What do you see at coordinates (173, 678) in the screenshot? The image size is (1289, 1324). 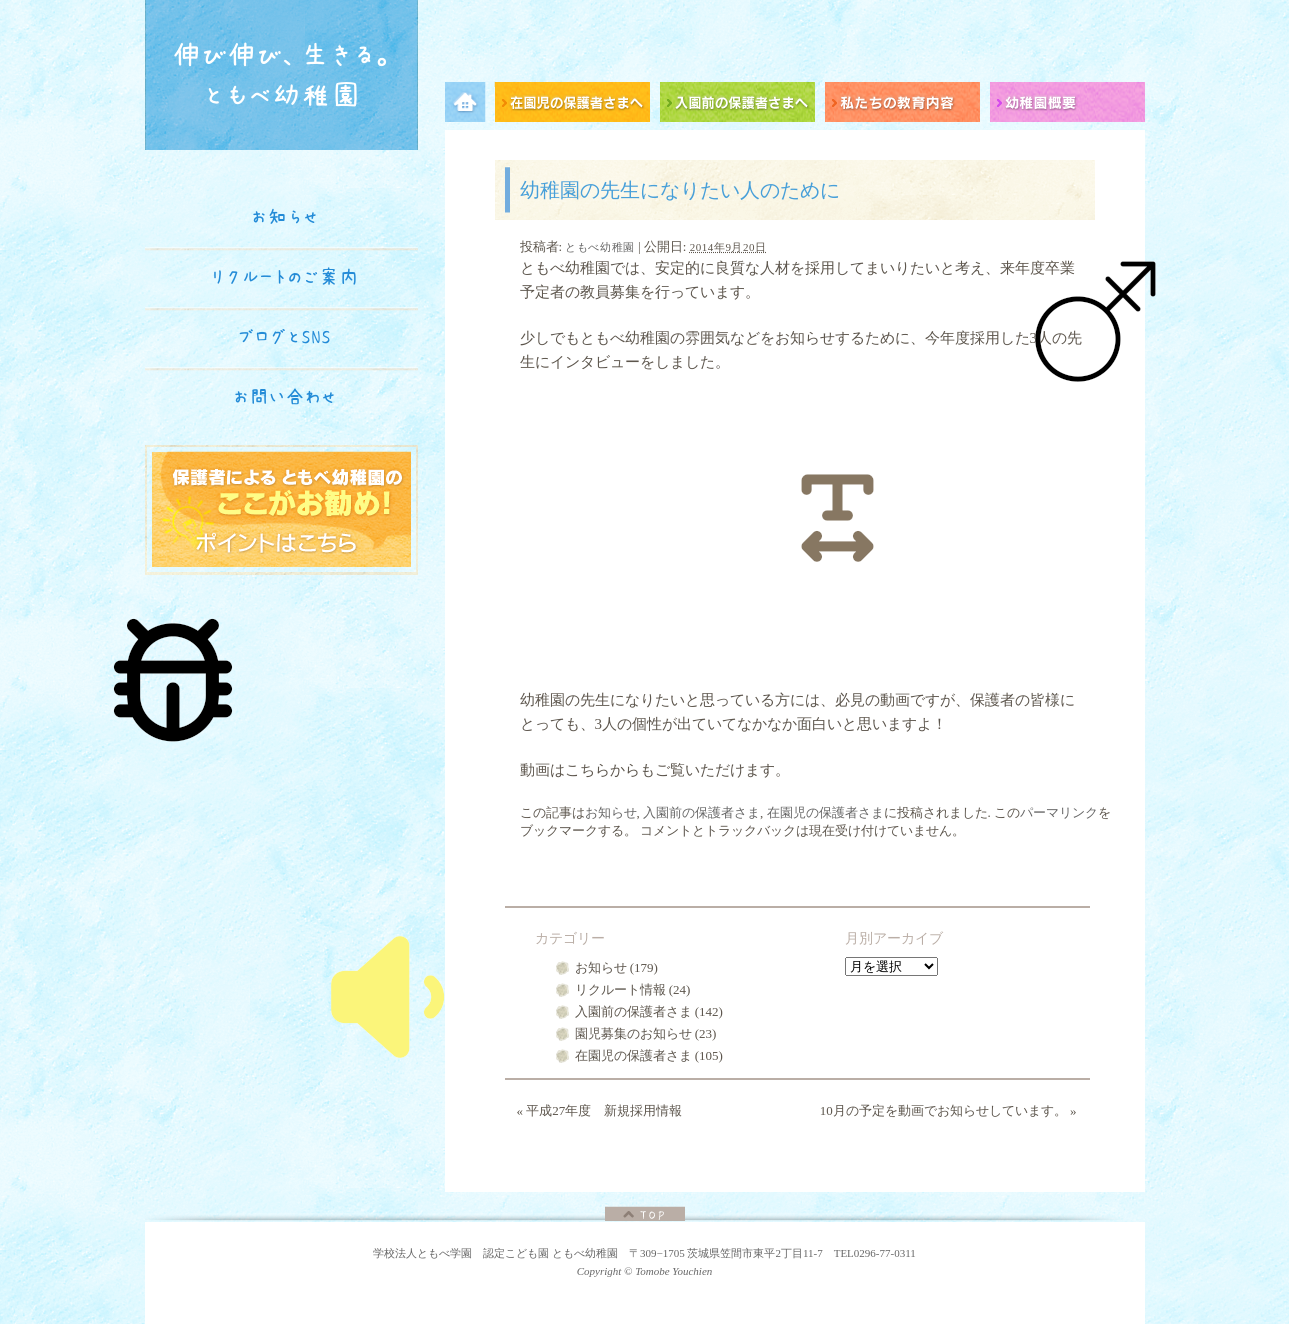 I see `report a bug or issue` at bounding box center [173, 678].